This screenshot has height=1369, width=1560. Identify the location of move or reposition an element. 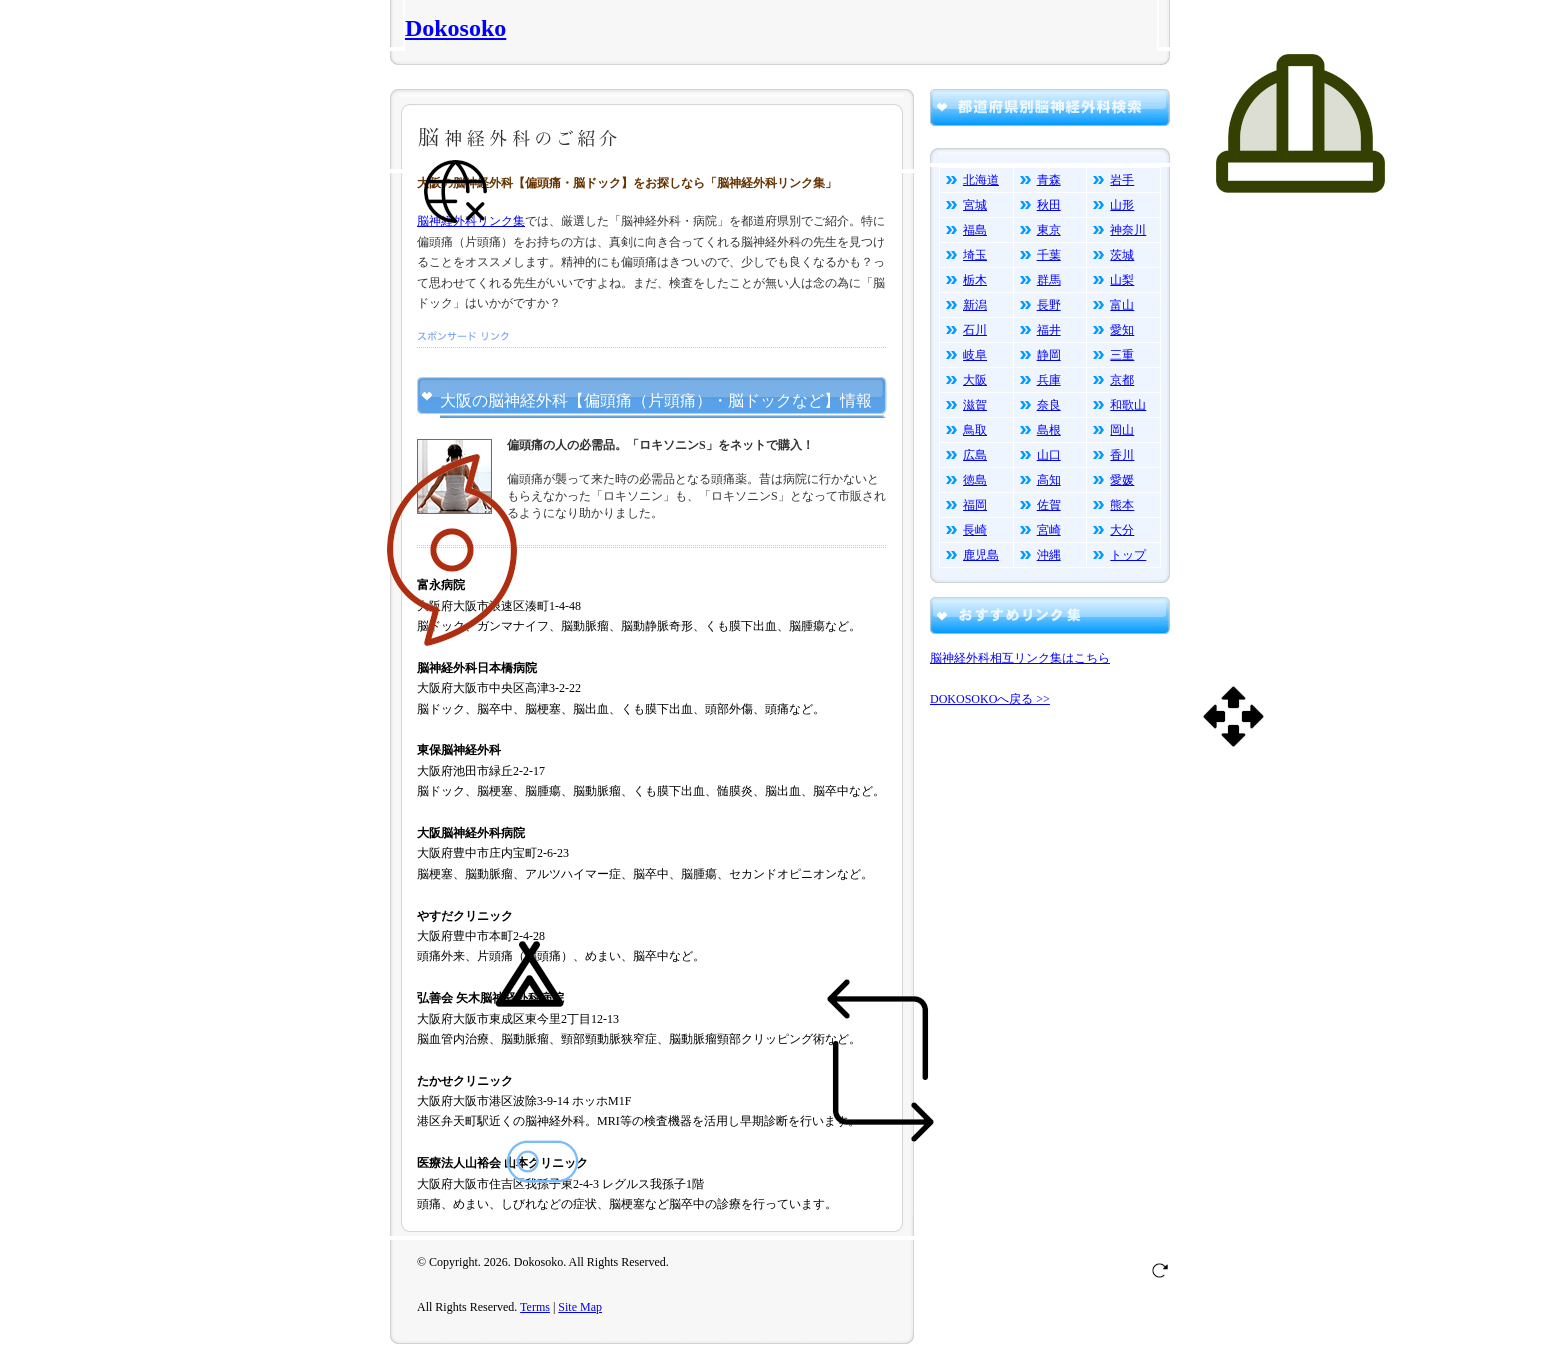
(1233, 716).